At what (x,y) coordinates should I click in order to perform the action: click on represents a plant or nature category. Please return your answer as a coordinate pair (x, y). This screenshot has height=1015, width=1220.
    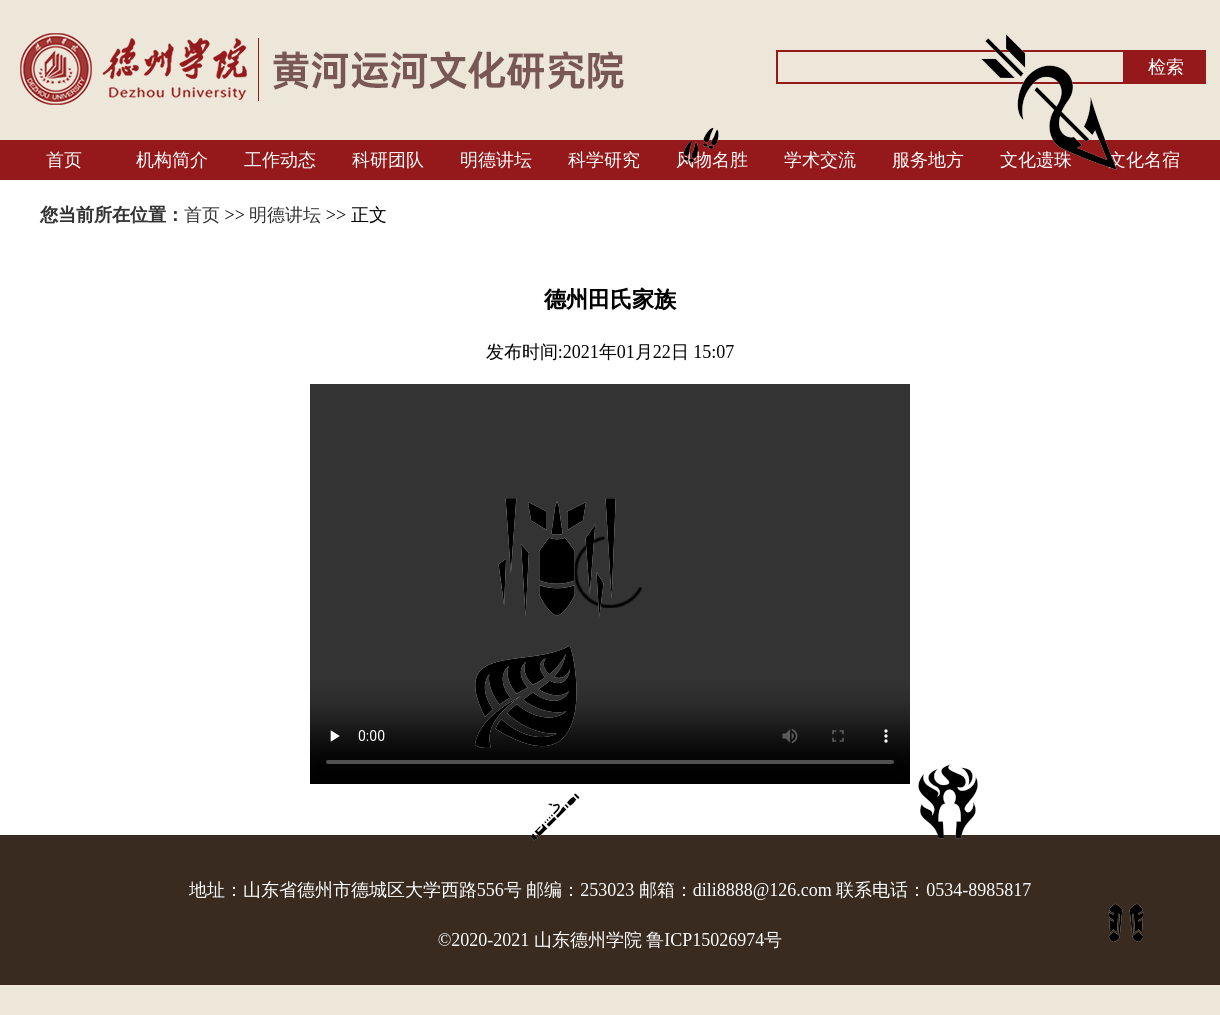
    Looking at the image, I should click on (525, 696).